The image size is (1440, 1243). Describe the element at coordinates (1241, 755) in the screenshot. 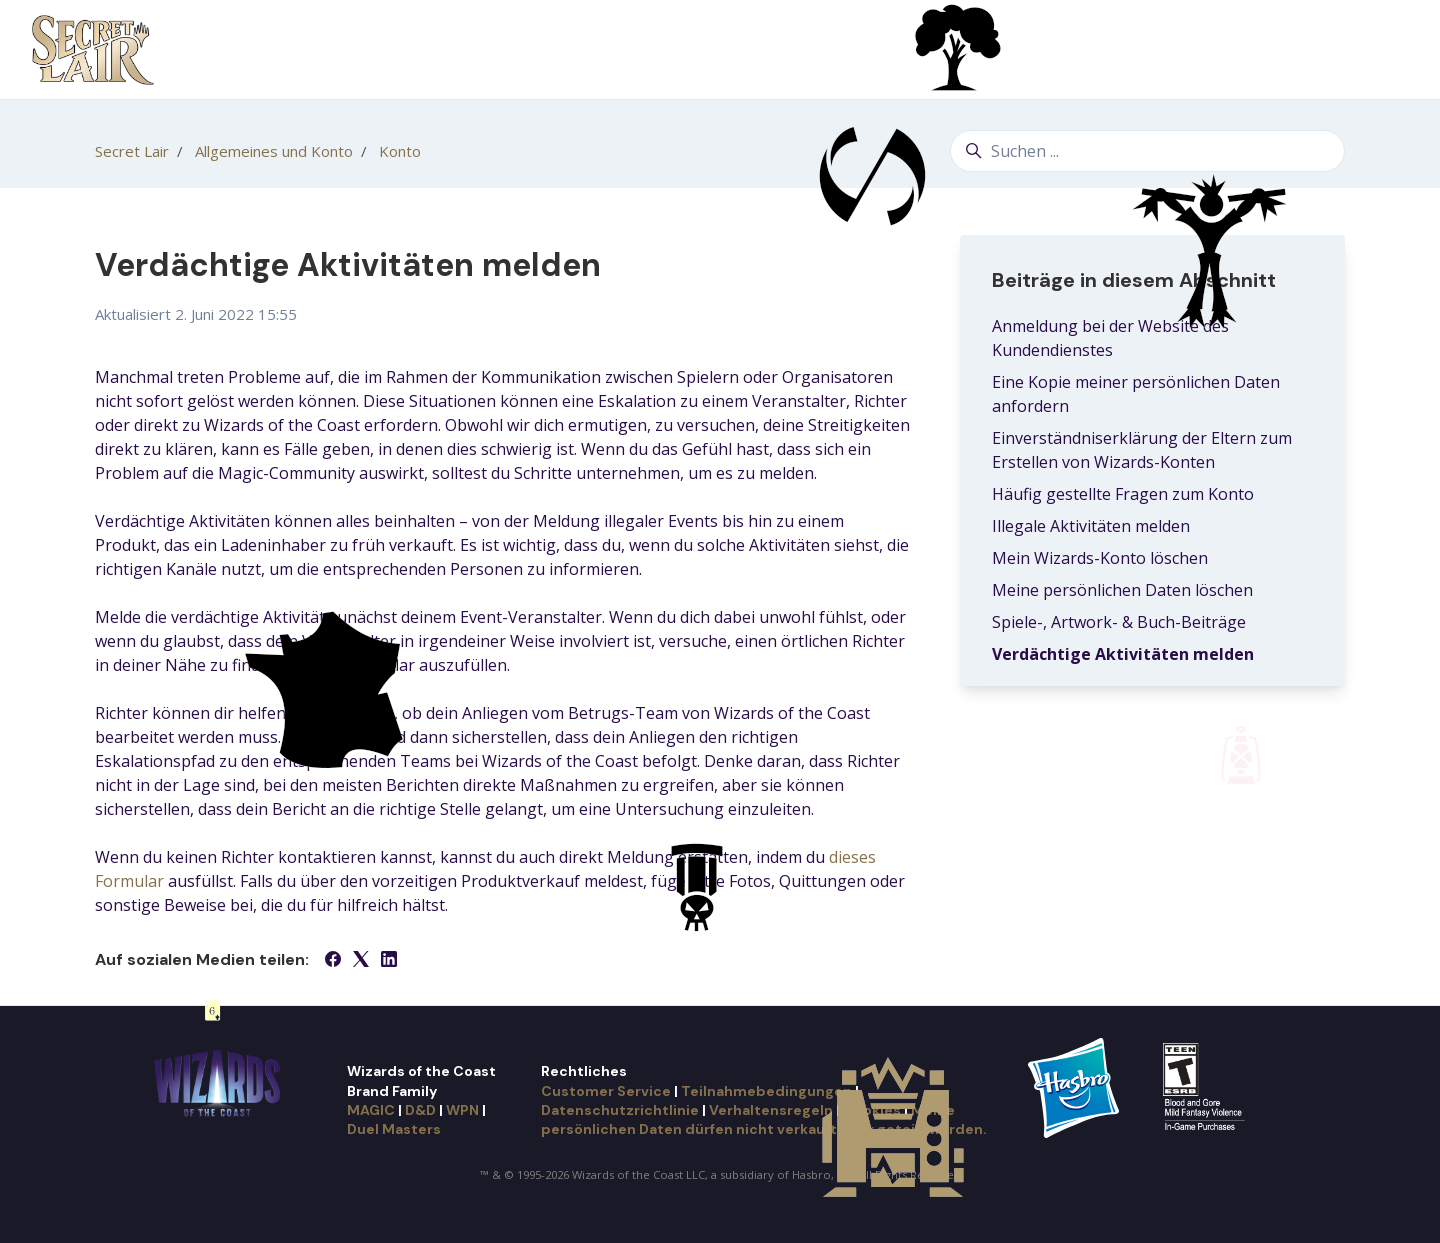

I see `toggle light or dark mode` at that location.